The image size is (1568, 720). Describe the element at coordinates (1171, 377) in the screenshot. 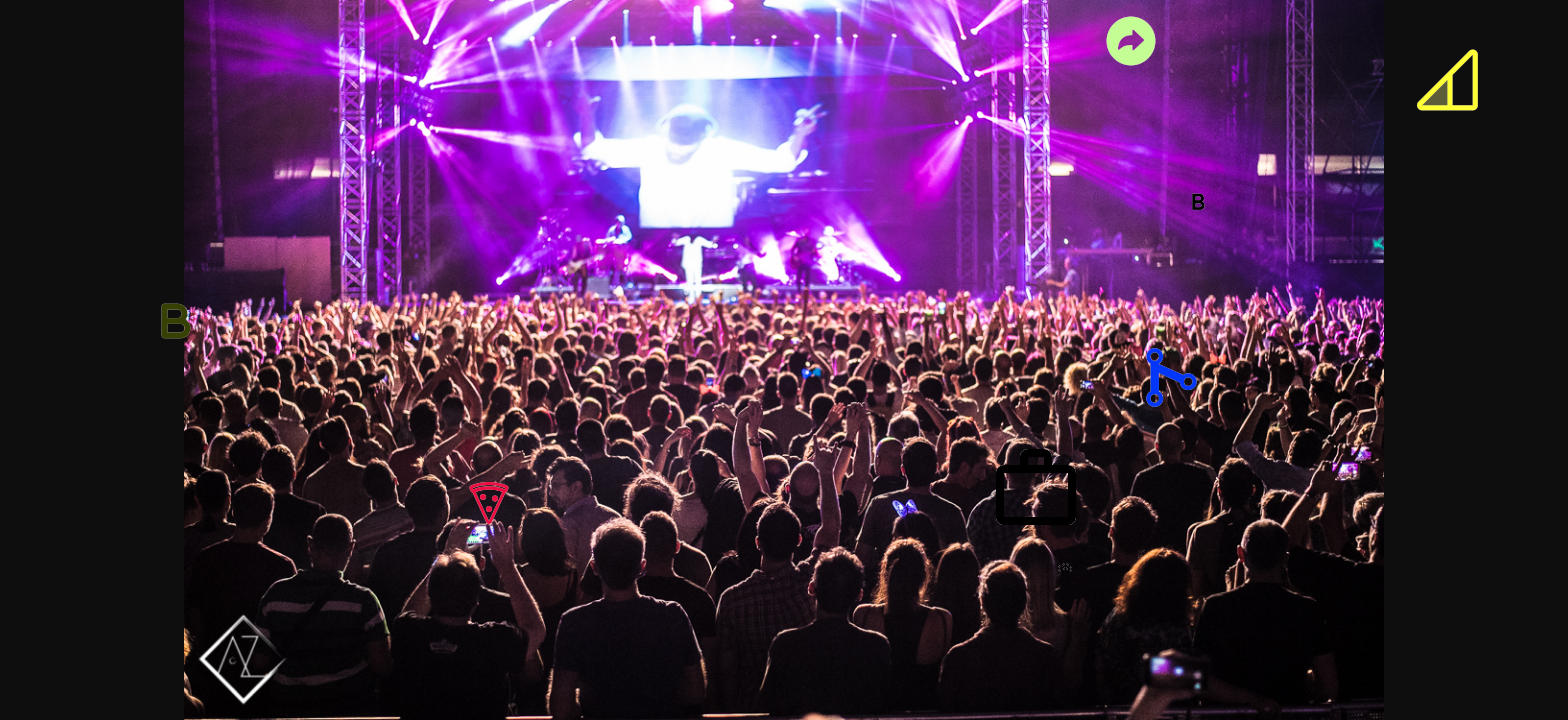

I see `merge branches in version control` at that location.